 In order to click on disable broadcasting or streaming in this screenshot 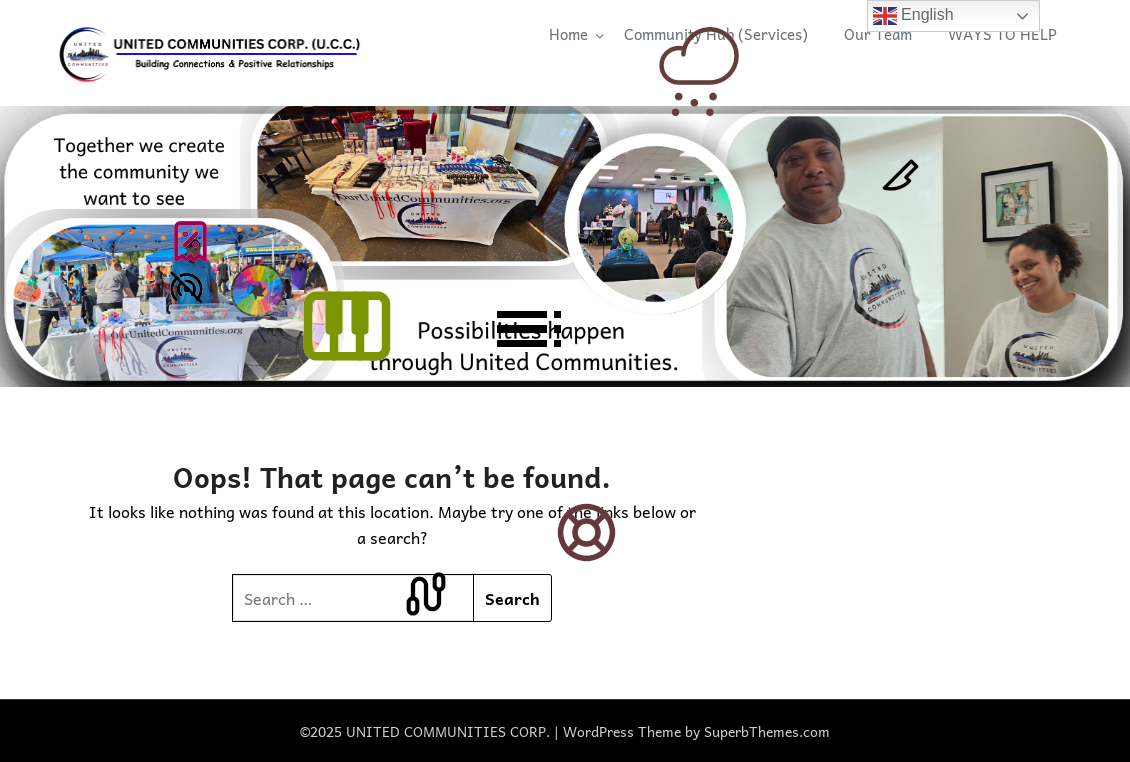, I will do `click(186, 287)`.